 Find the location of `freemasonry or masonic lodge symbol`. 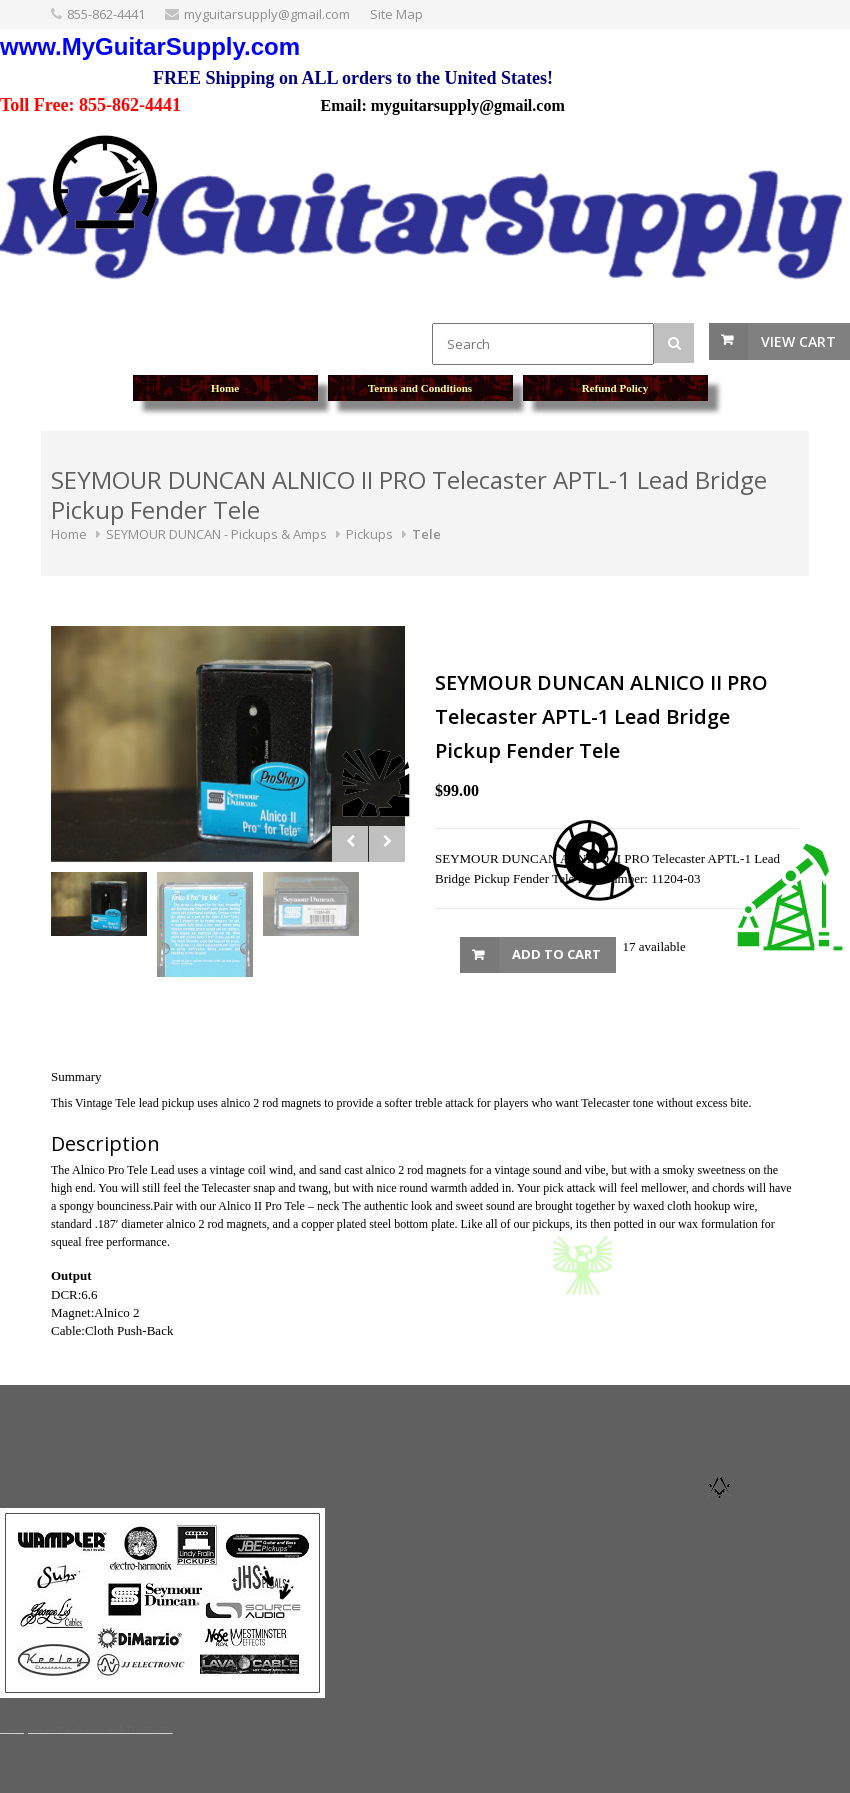

freemasonry or masonic lodge symbol is located at coordinates (719, 1486).